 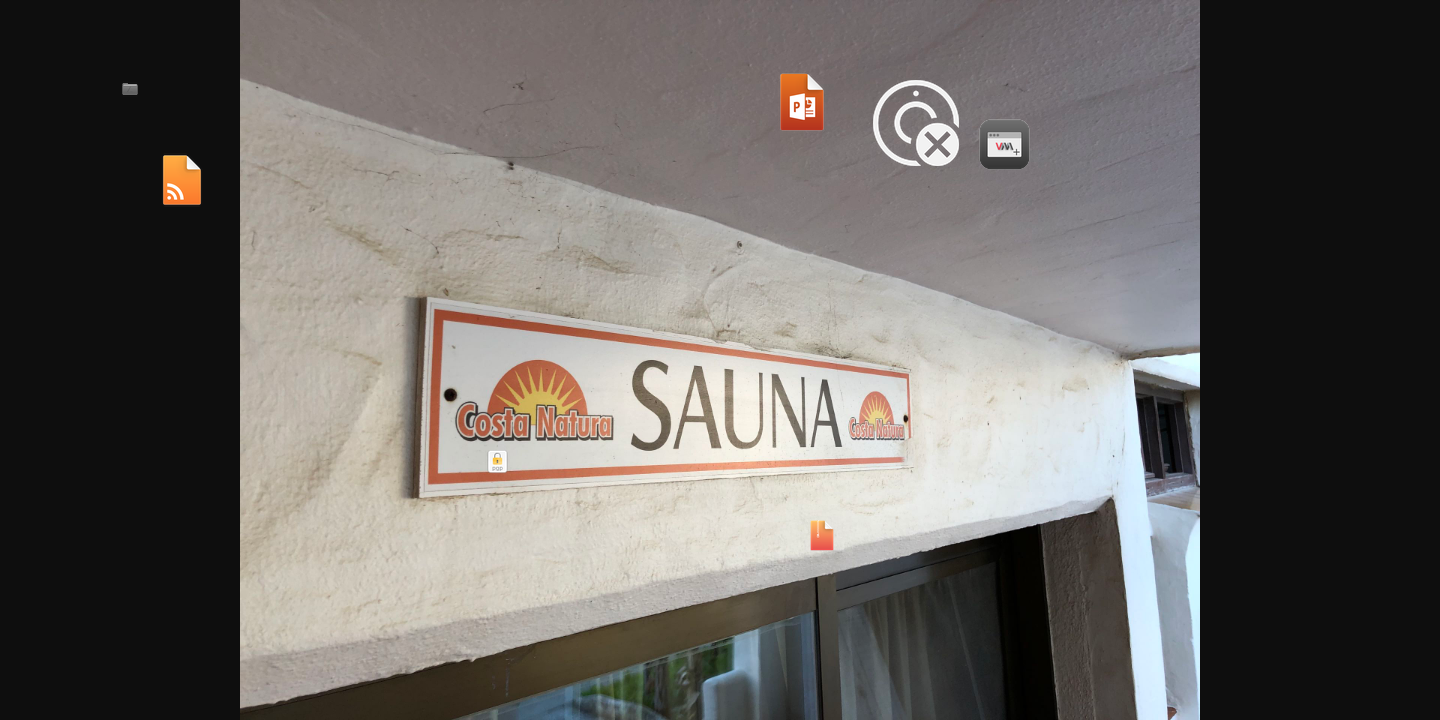 I want to click on create a new virtual machine, so click(x=1004, y=144).